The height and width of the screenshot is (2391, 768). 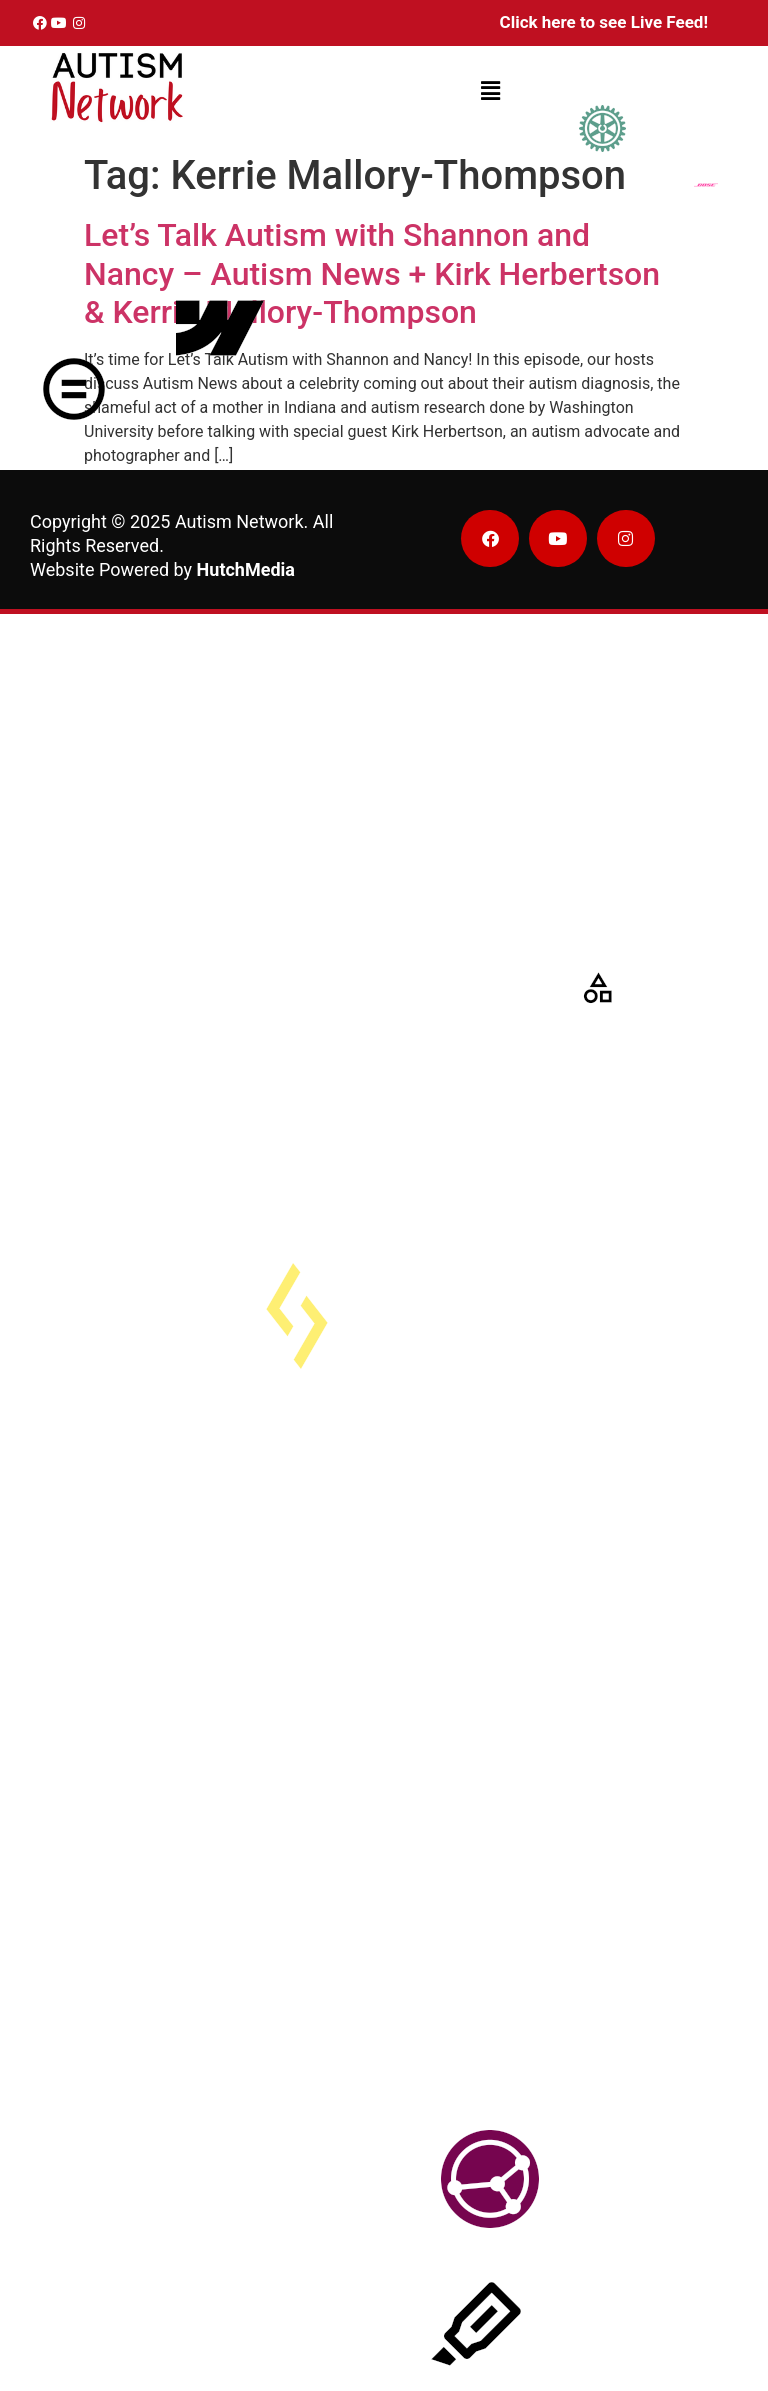 I want to click on access shape tools and drawing options, so click(x=598, y=988).